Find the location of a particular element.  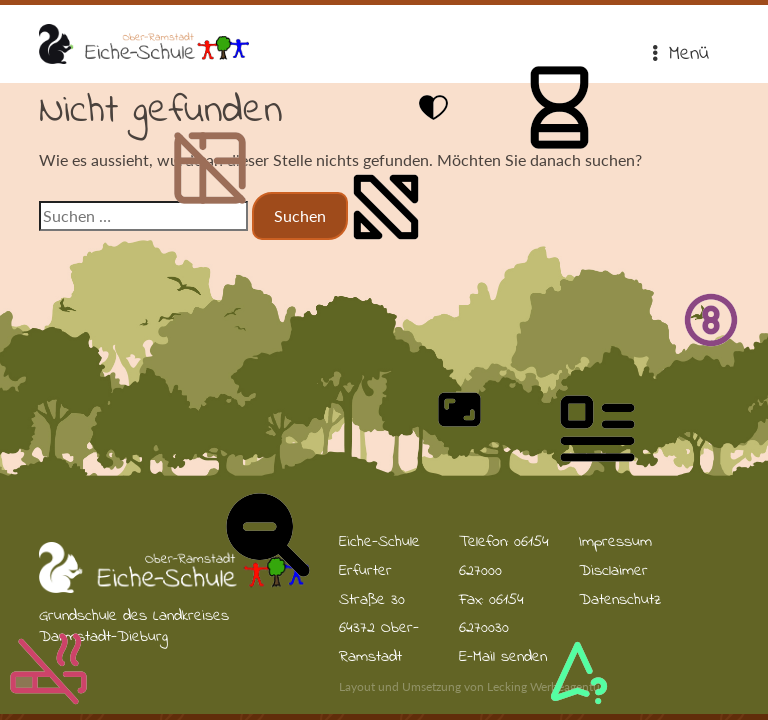

align content to the left with text wrapping is located at coordinates (597, 428).